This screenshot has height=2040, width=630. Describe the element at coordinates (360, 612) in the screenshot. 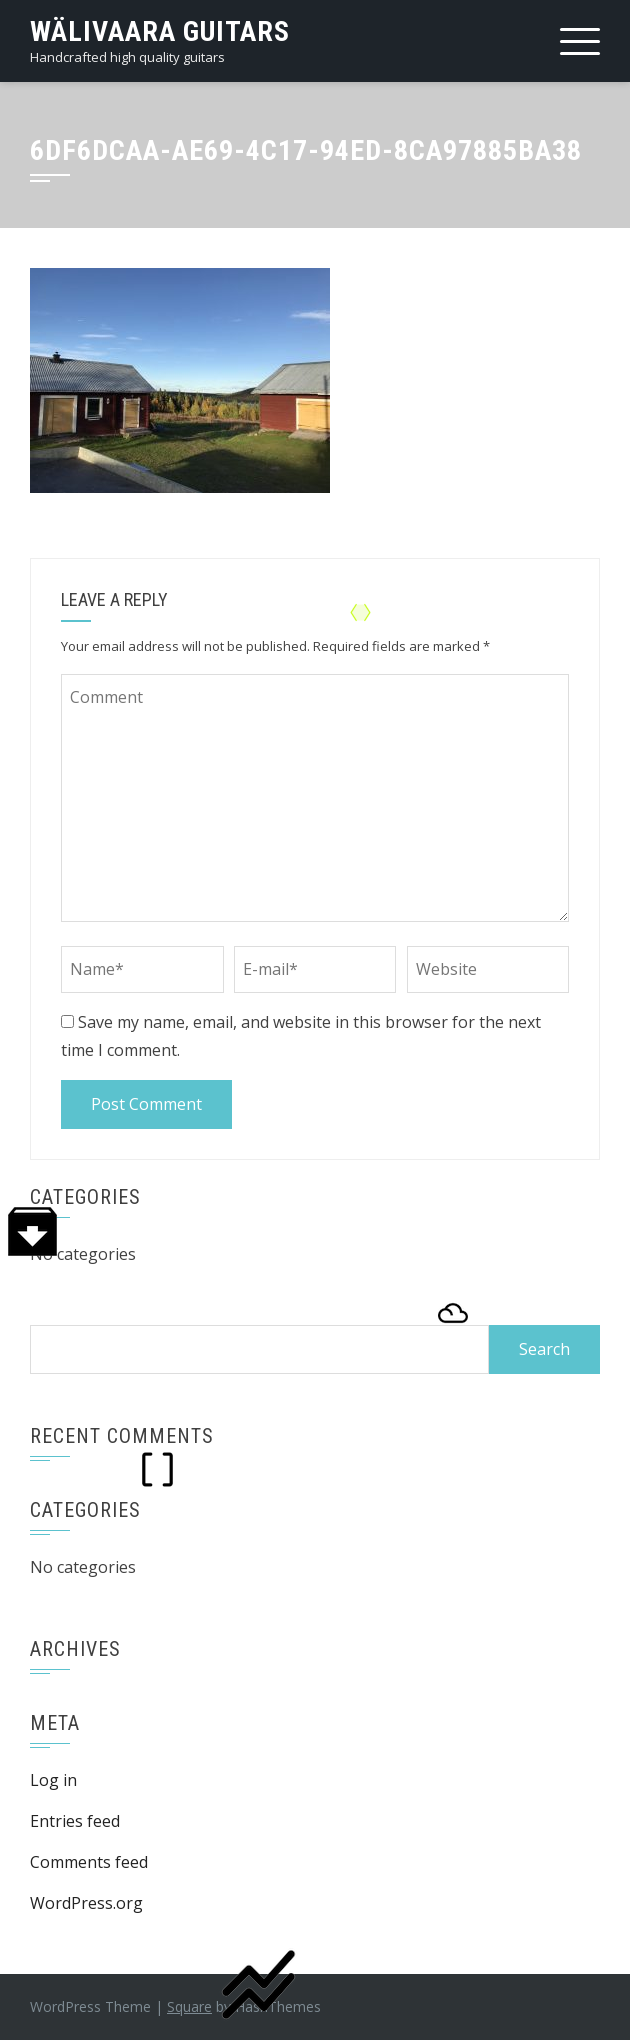

I see `view or edit source code` at that location.